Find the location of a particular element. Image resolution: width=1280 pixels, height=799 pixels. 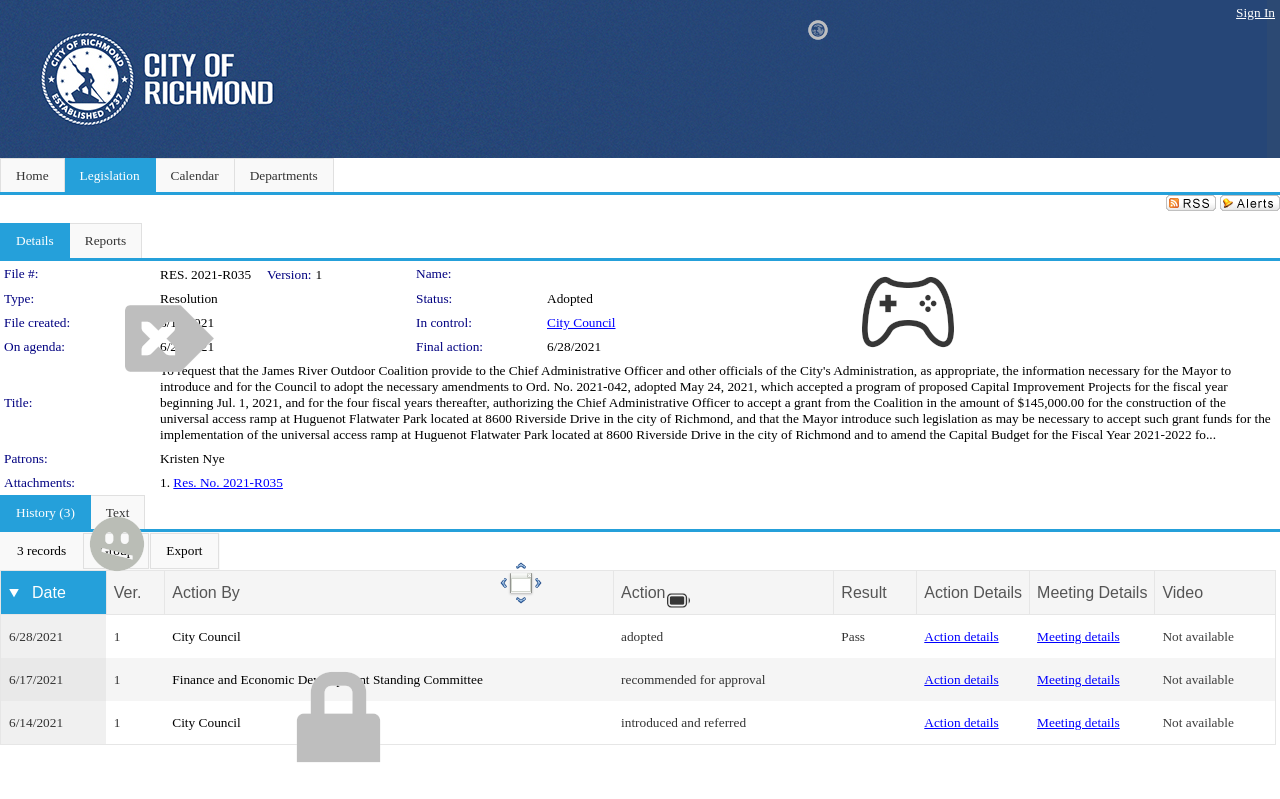

access games and gaming applications is located at coordinates (908, 312).